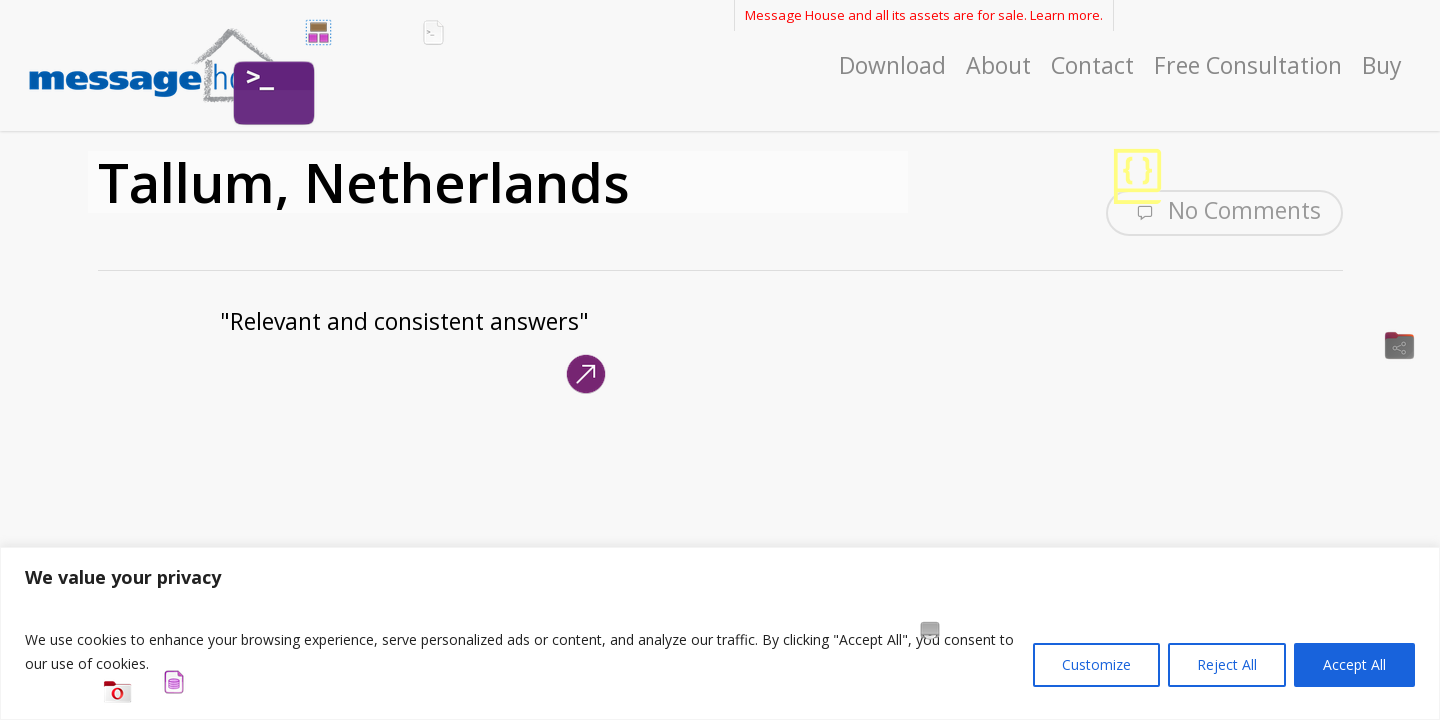  What do you see at coordinates (1399, 345) in the screenshot?
I see `open your public shared folder` at bounding box center [1399, 345].